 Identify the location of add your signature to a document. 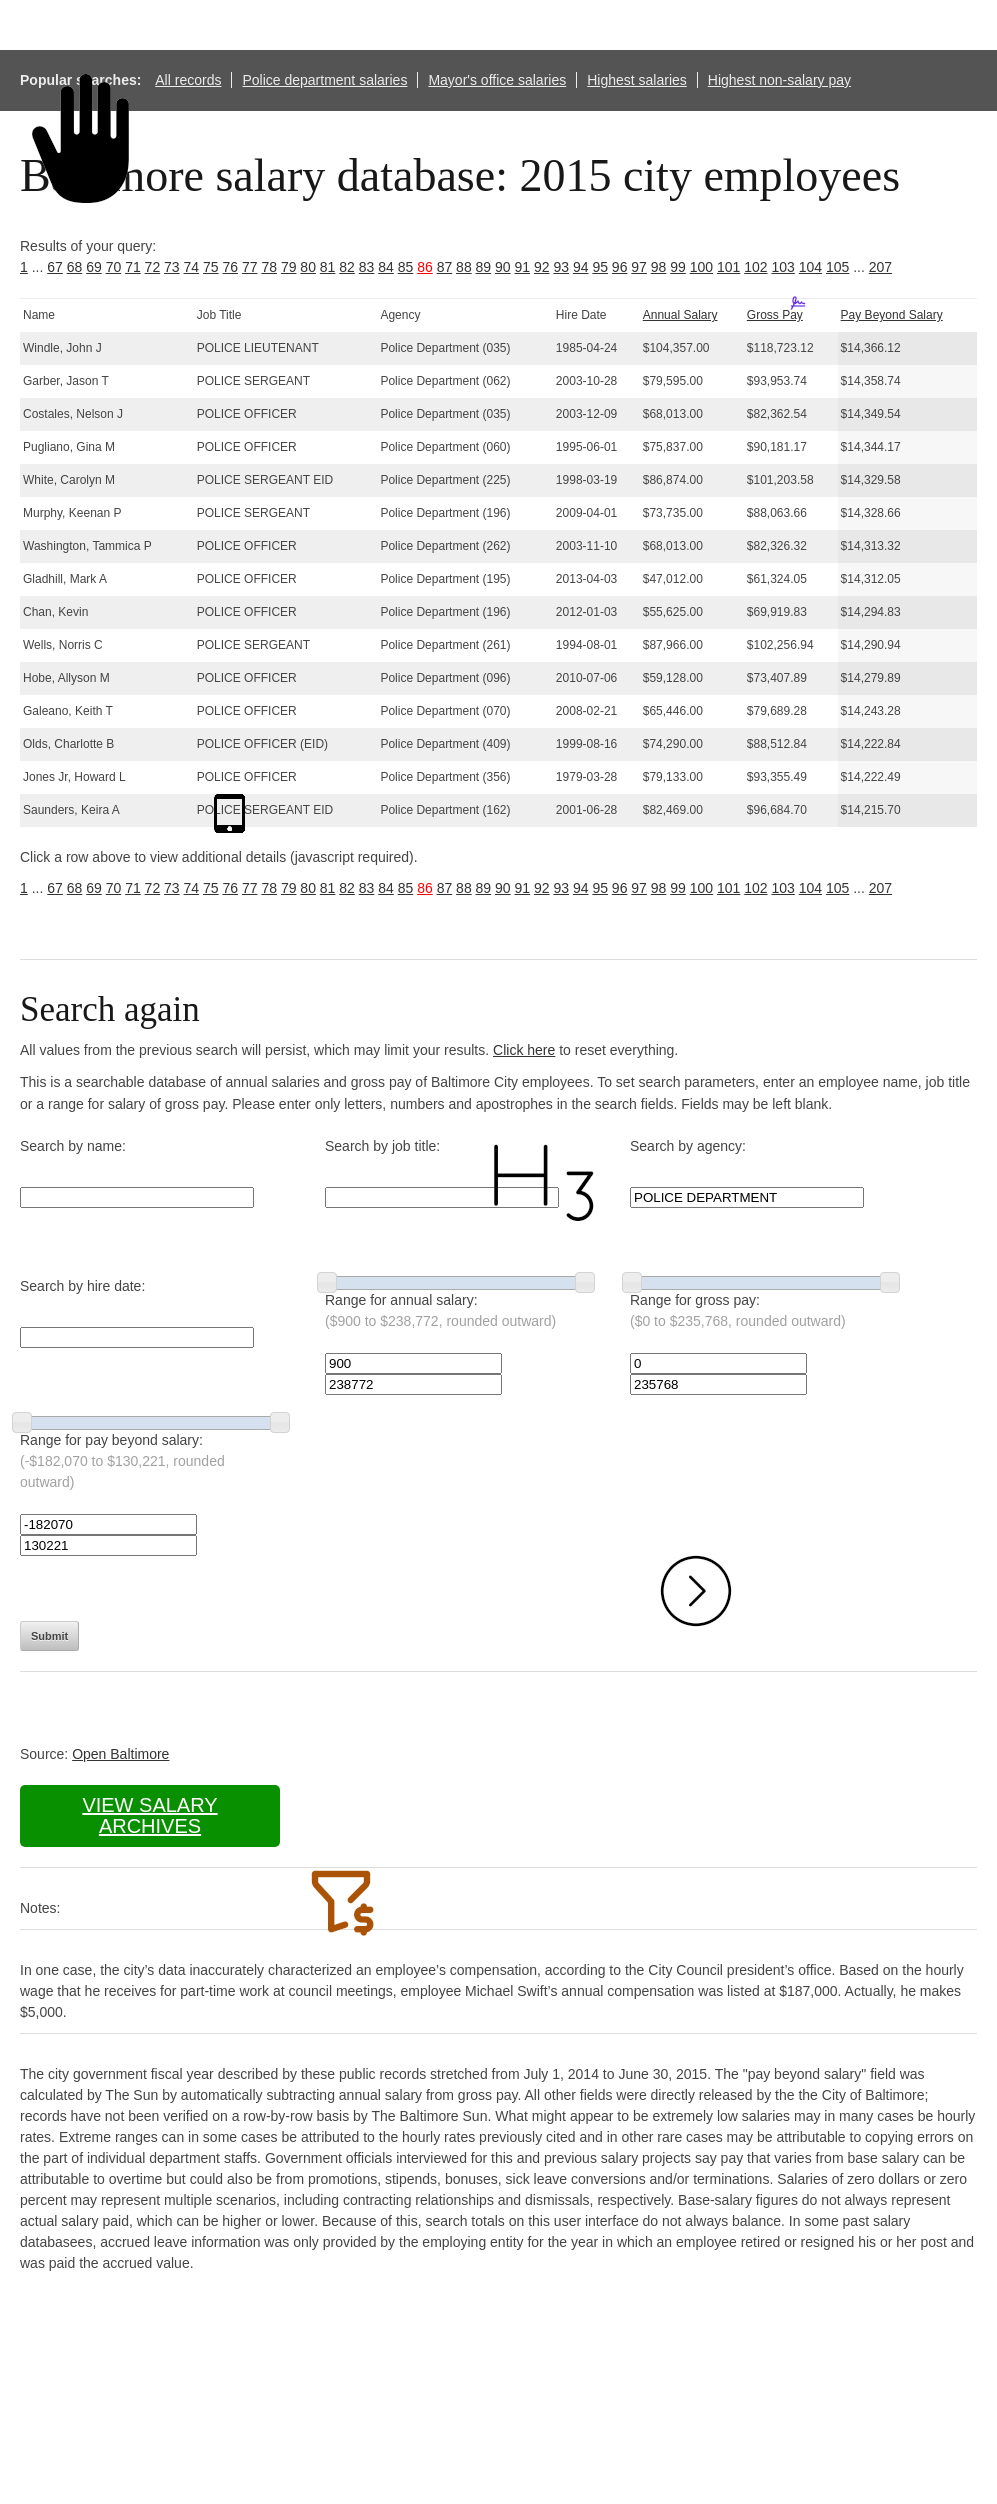
(798, 303).